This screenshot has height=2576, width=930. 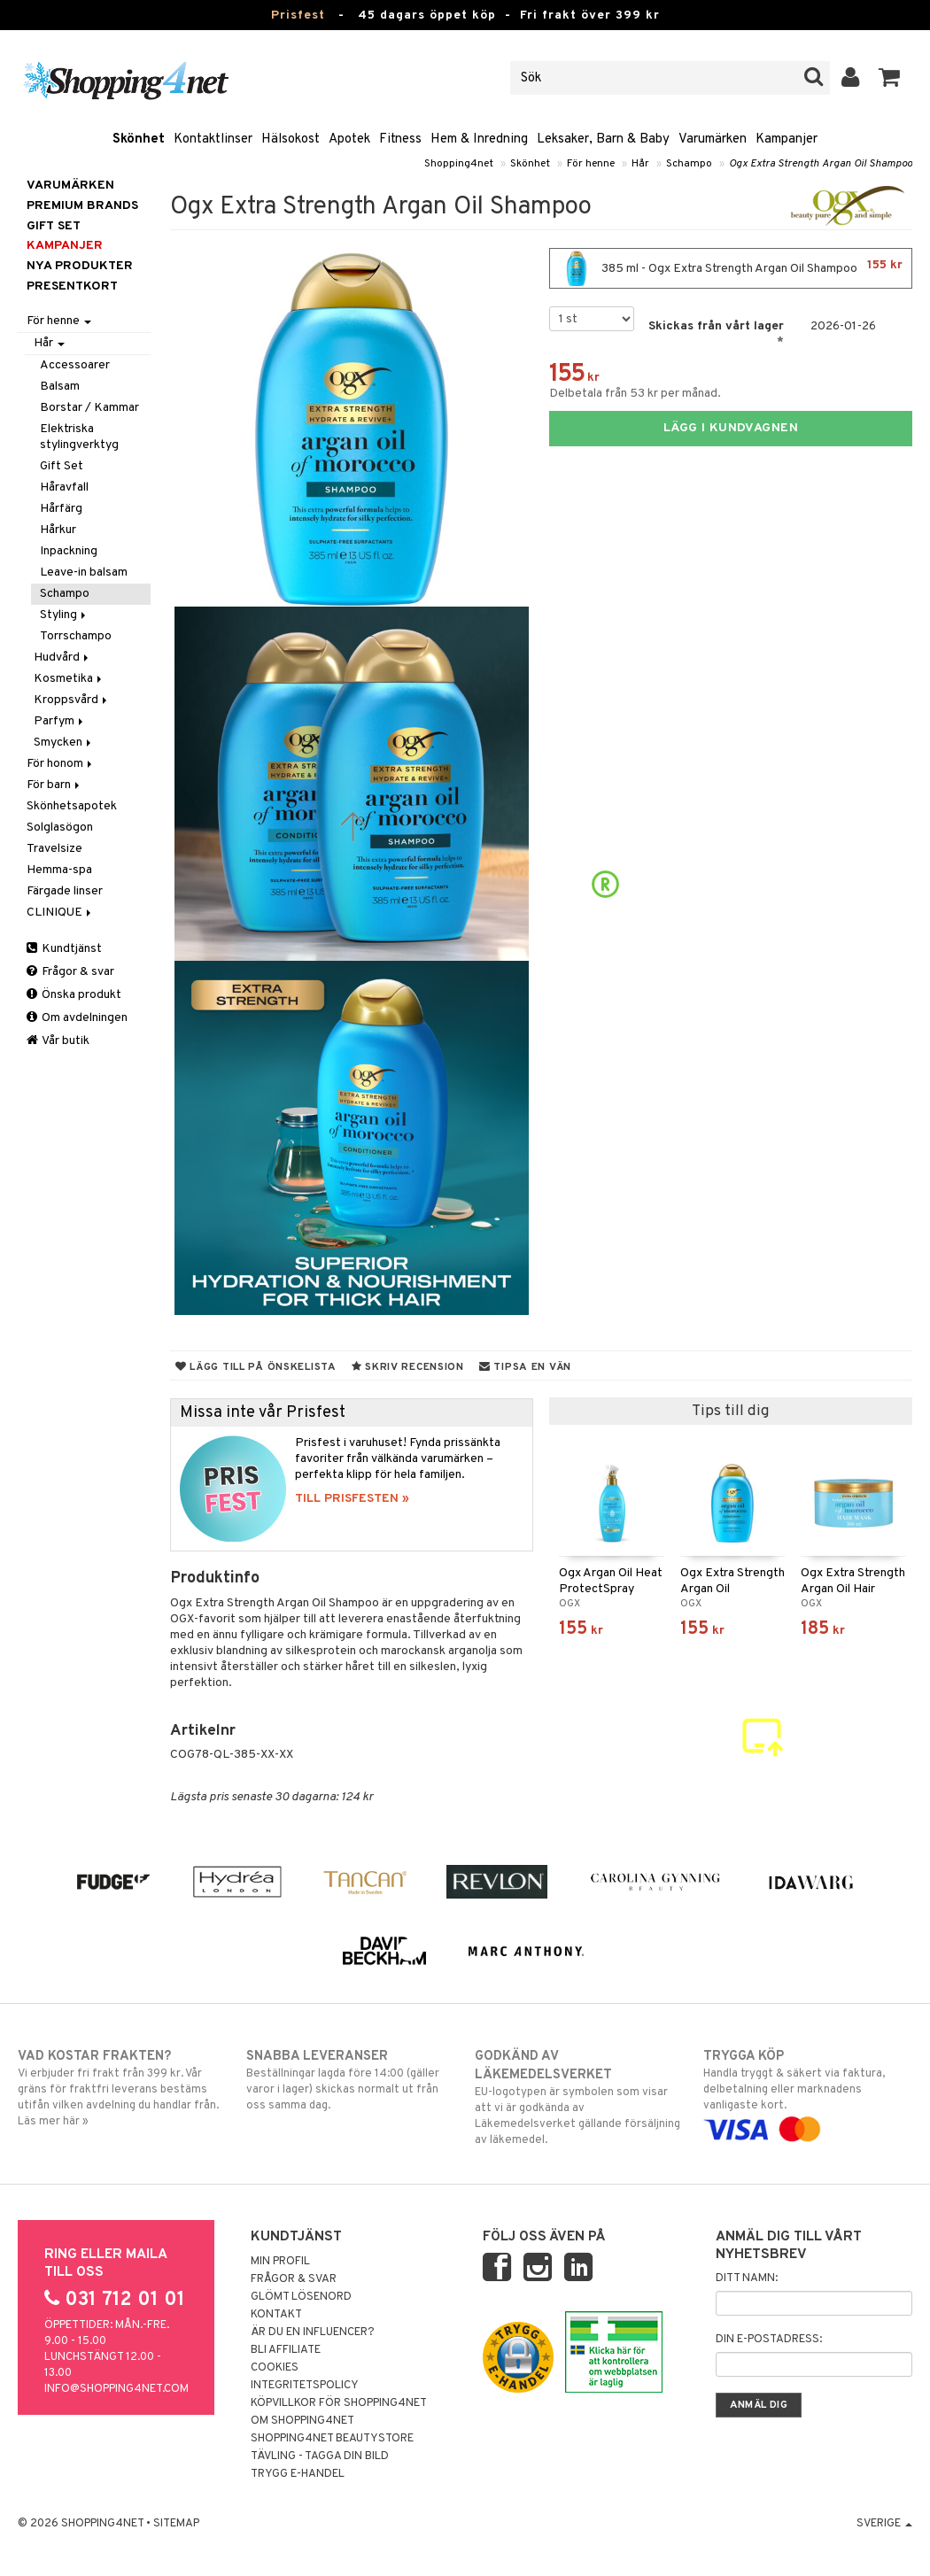 What do you see at coordinates (353, 826) in the screenshot?
I see `scroll to top of page` at bounding box center [353, 826].